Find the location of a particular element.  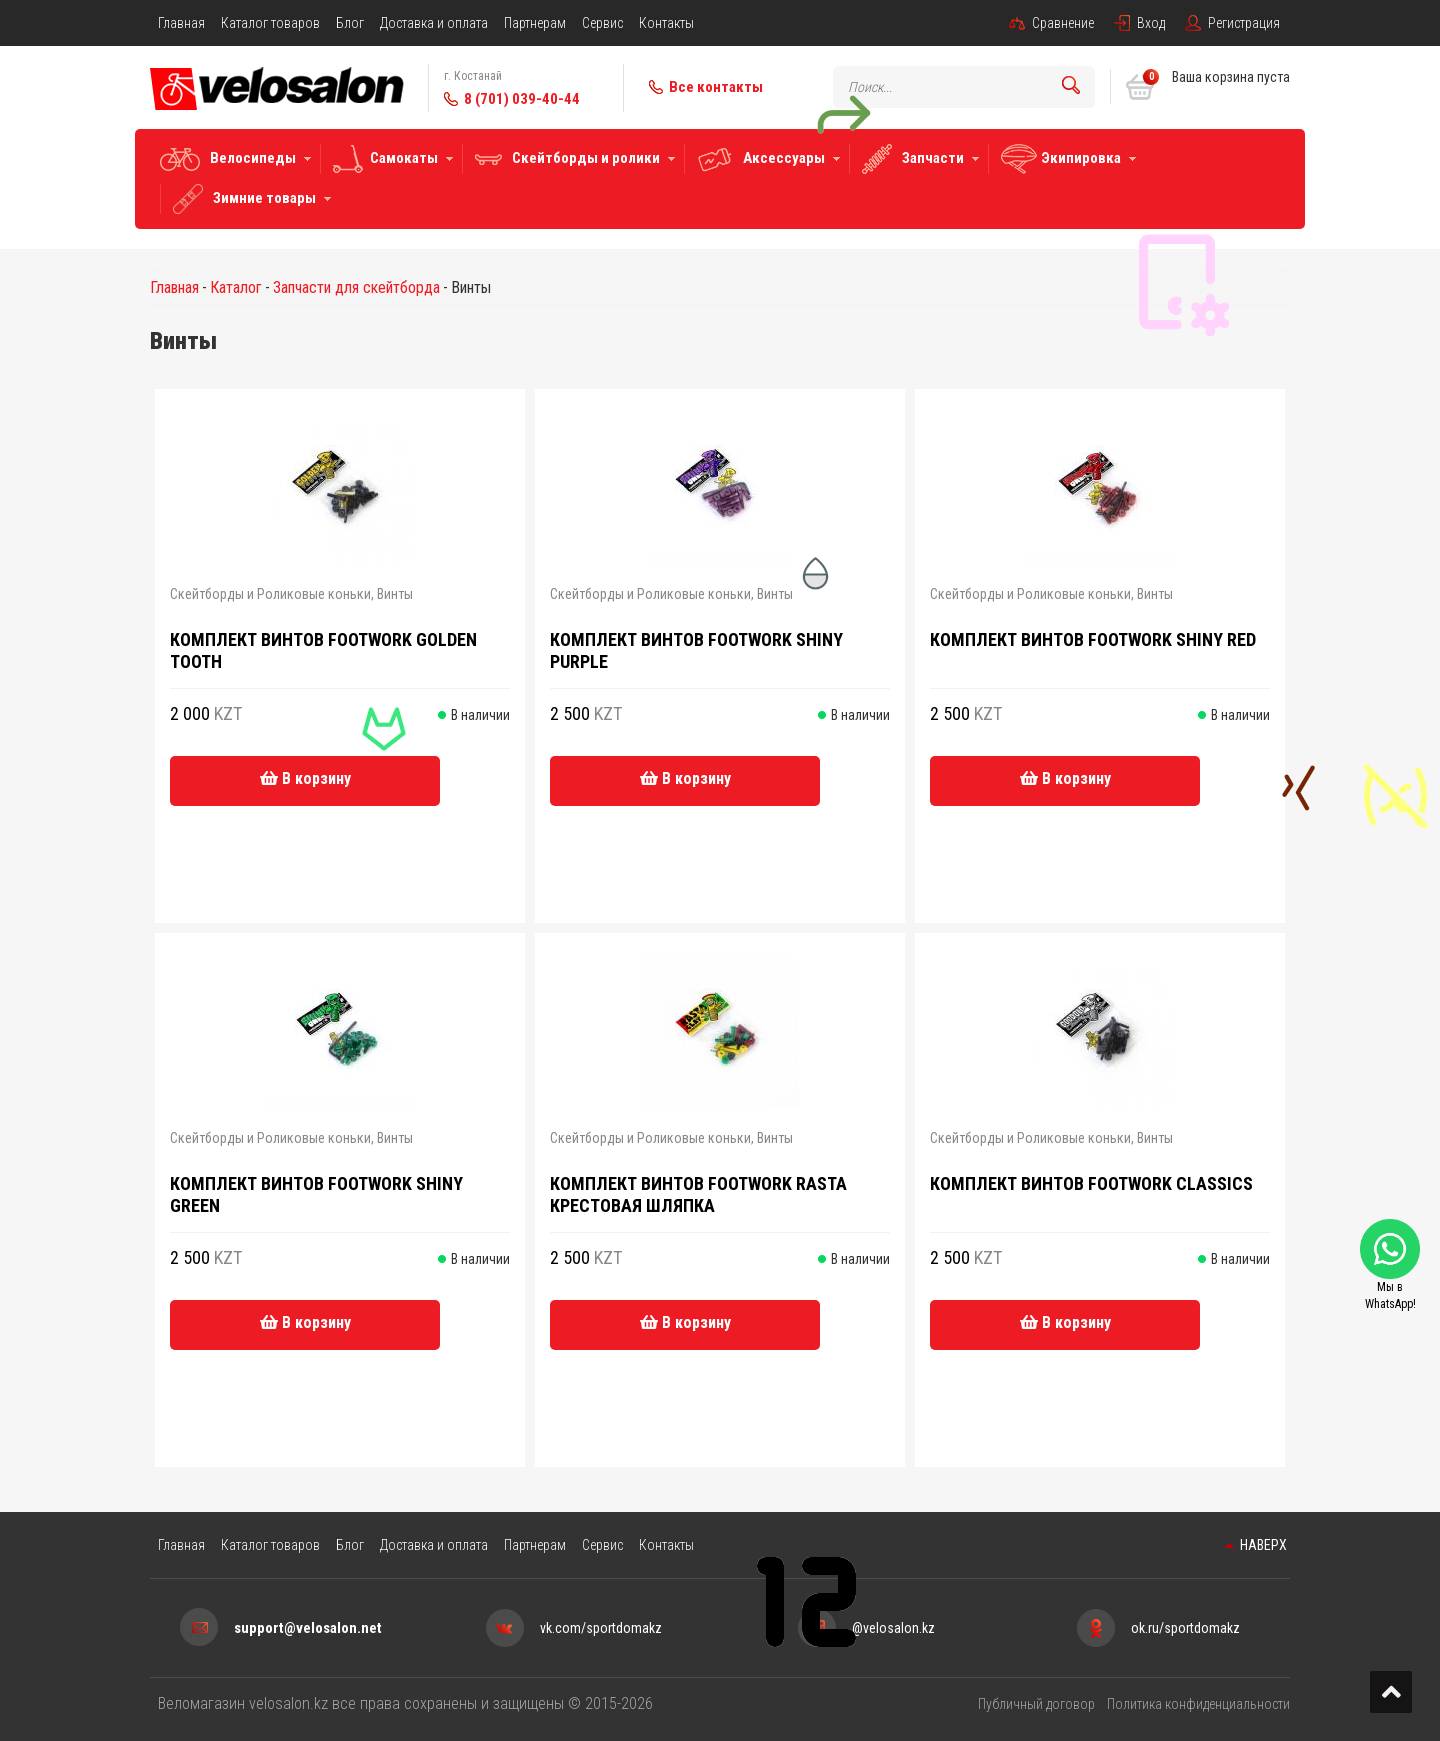

link to GitLab repository is located at coordinates (384, 729).